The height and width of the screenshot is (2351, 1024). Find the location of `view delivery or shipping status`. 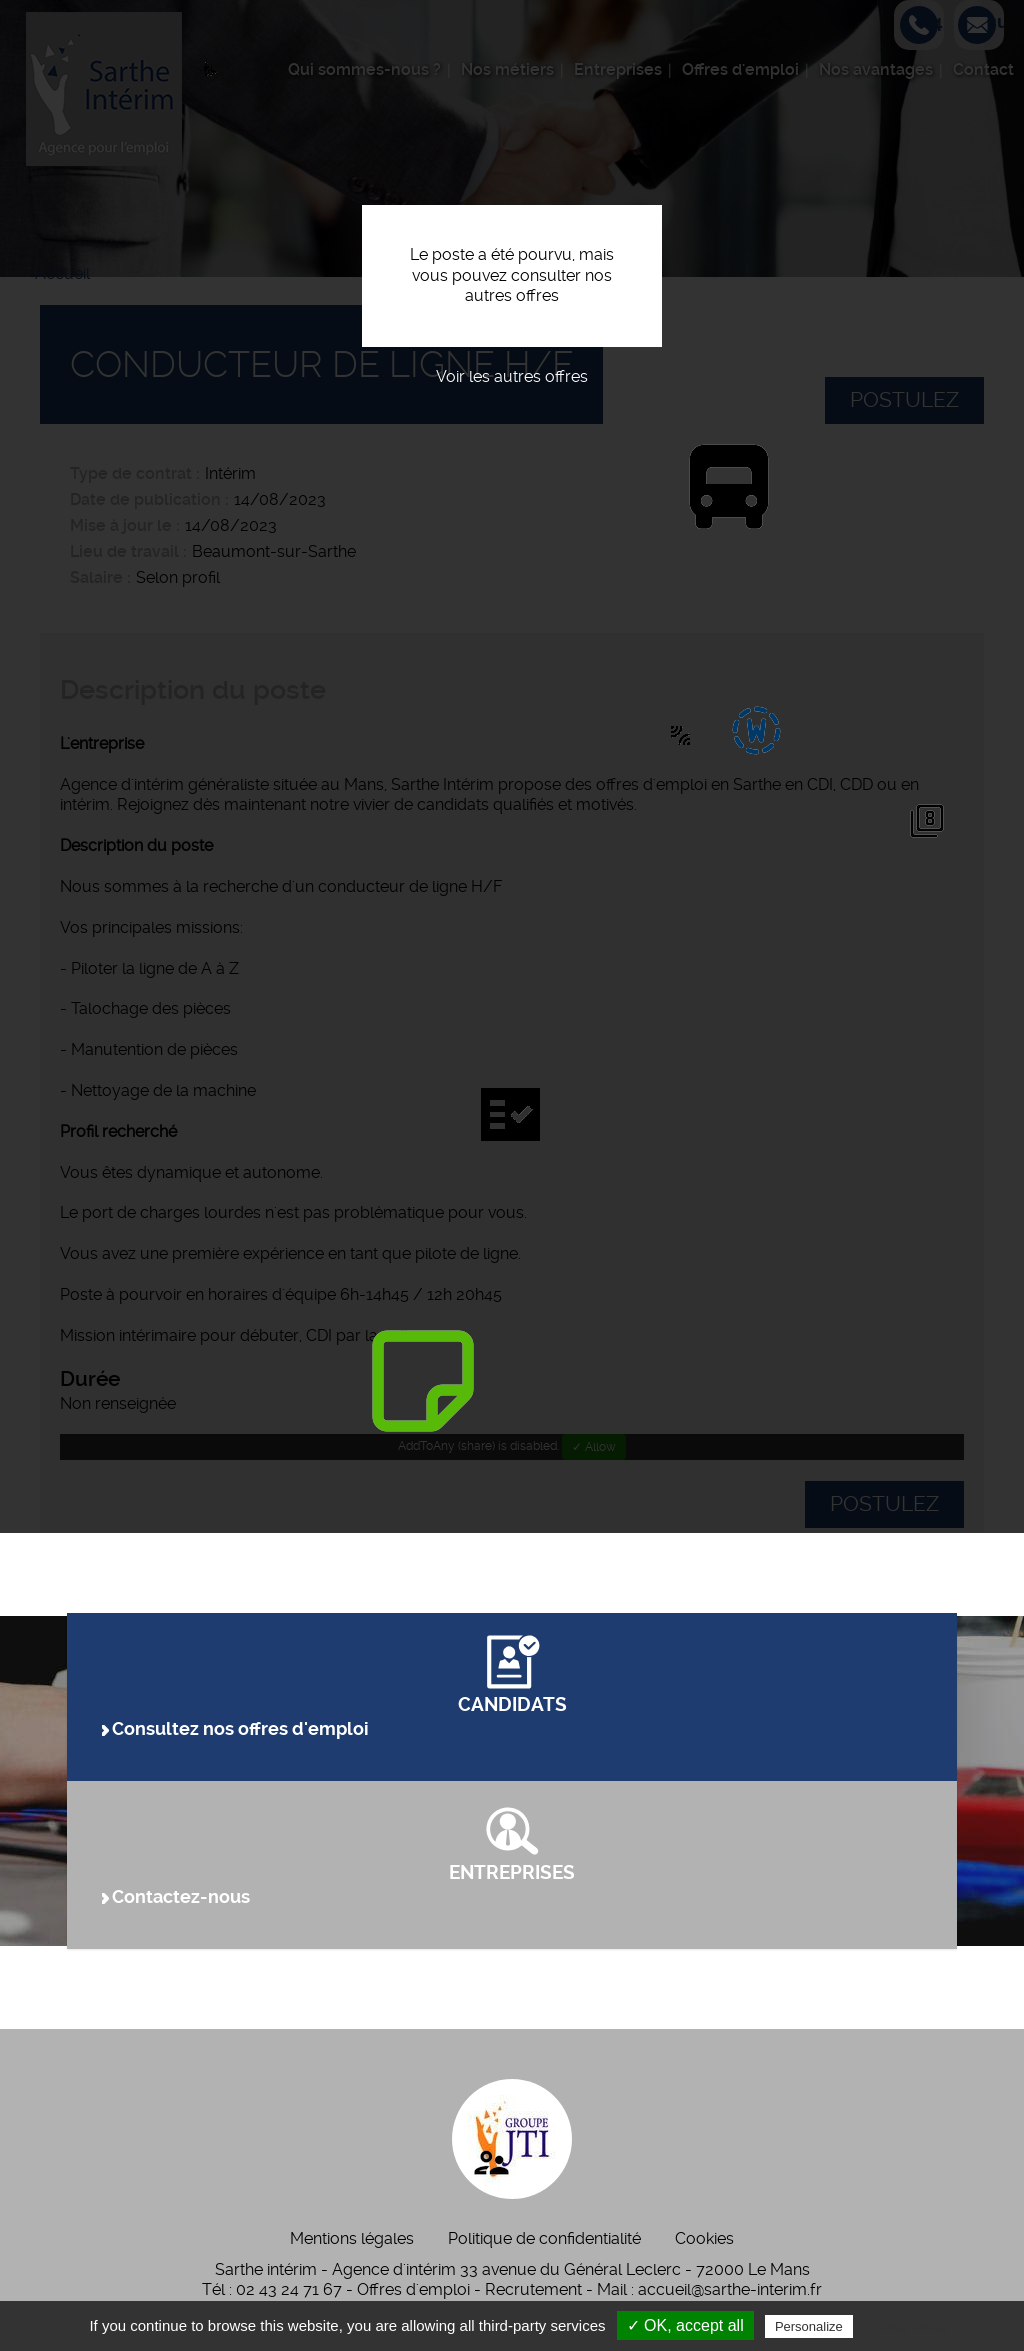

view delivery or shipping status is located at coordinates (729, 484).